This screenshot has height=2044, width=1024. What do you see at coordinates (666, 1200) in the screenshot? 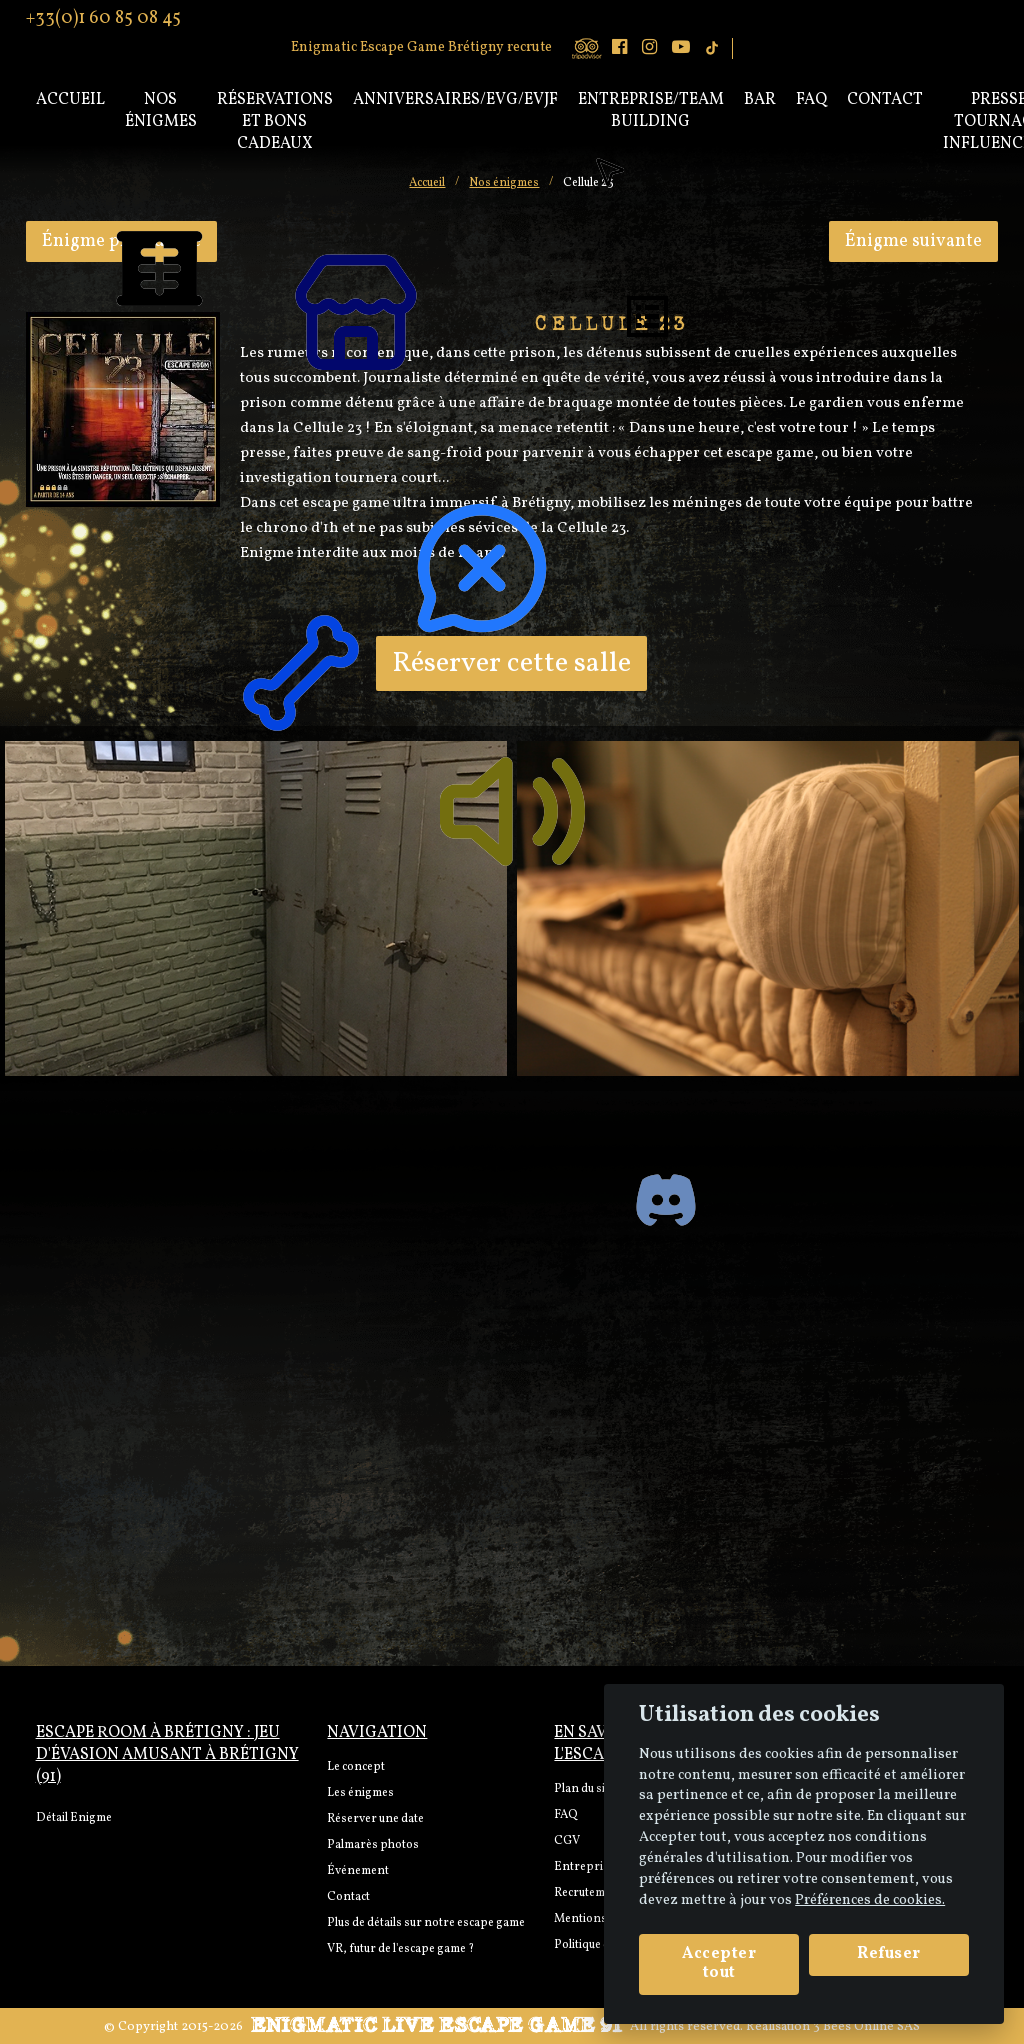
I see `open Discord app` at bounding box center [666, 1200].